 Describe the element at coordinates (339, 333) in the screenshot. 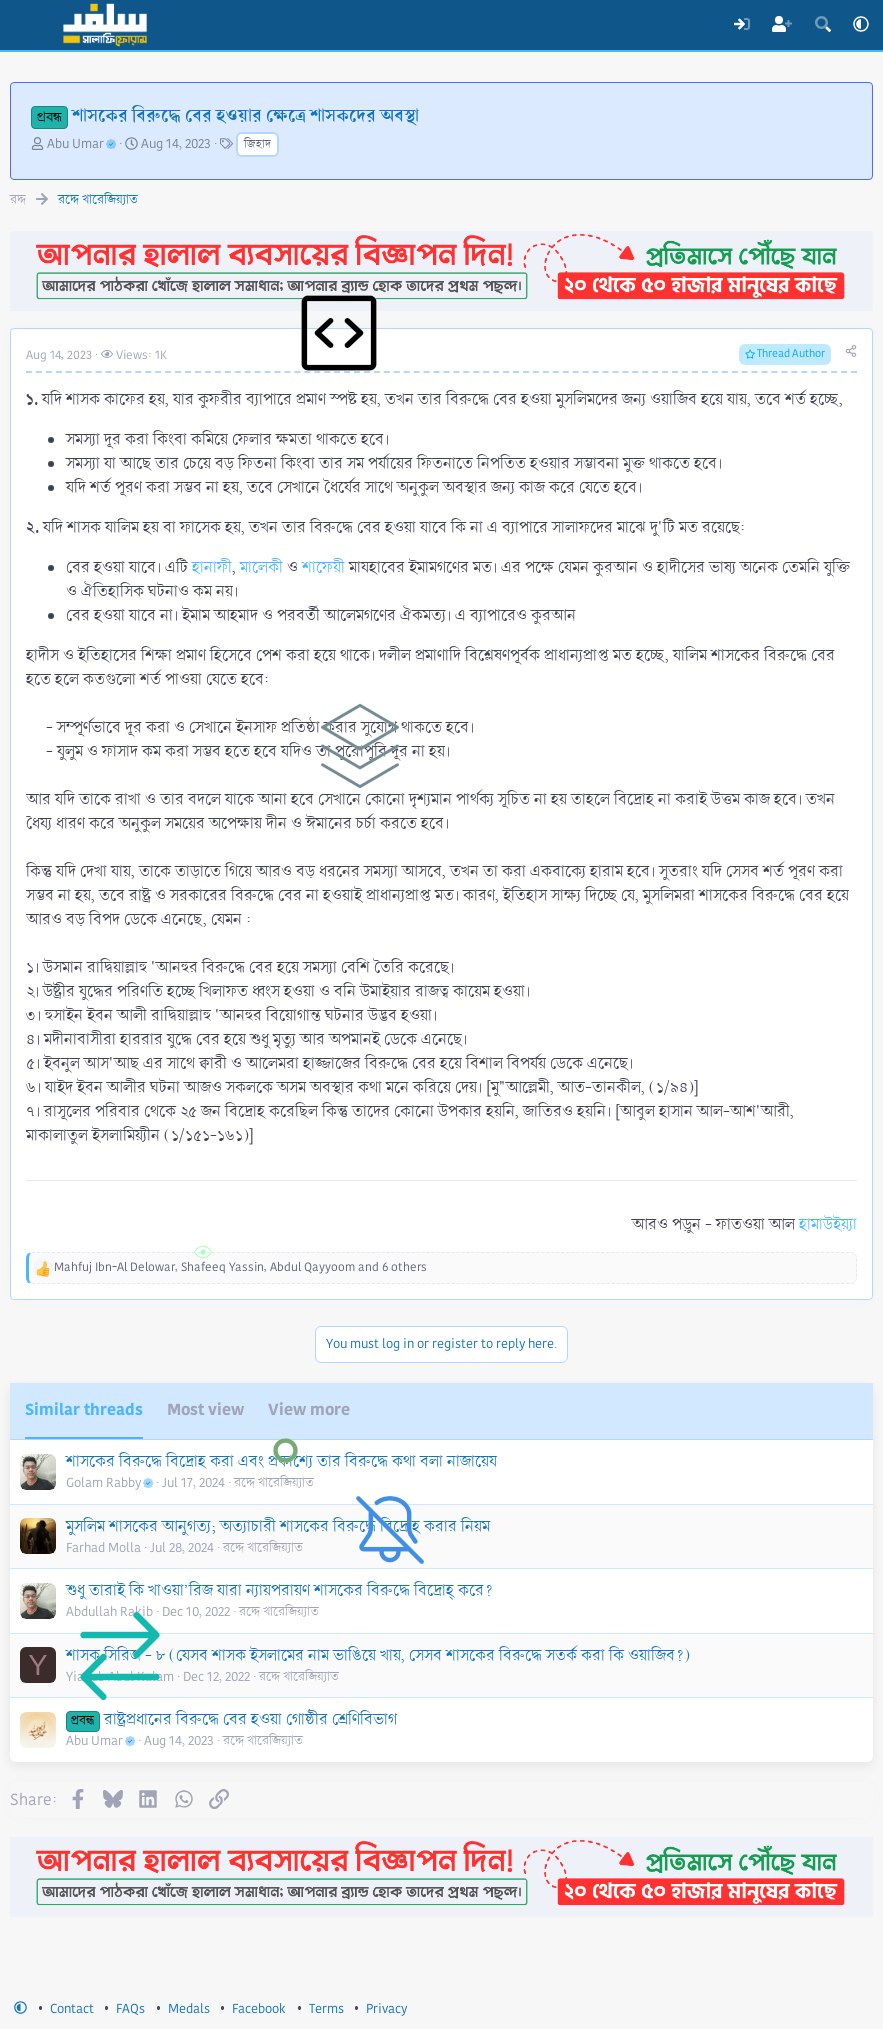

I see `view source code` at that location.